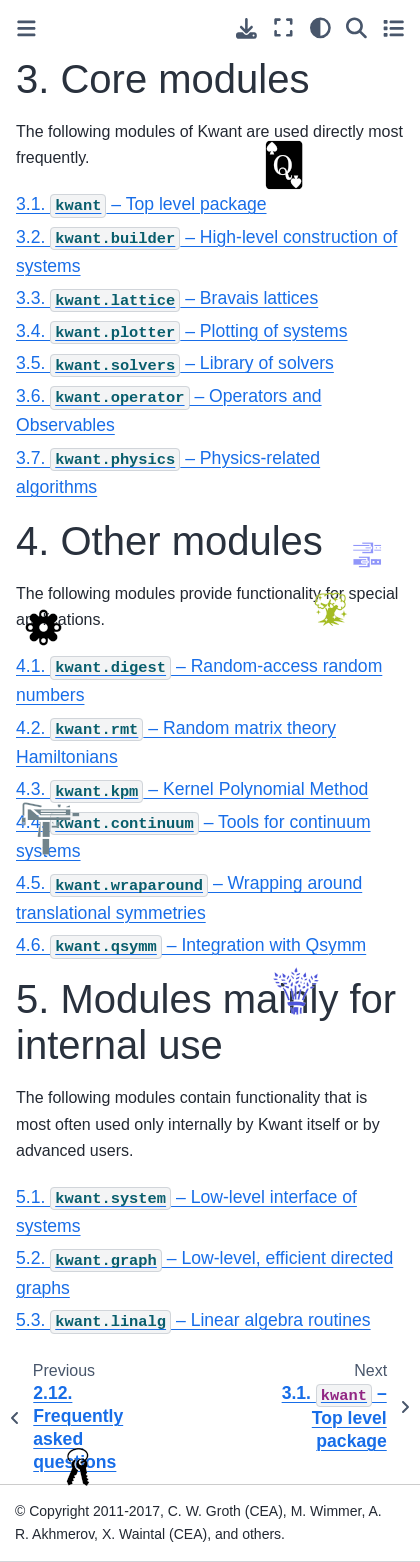  What do you see at coordinates (284, 165) in the screenshot?
I see `queen of spades playing card` at bounding box center [284, 165].